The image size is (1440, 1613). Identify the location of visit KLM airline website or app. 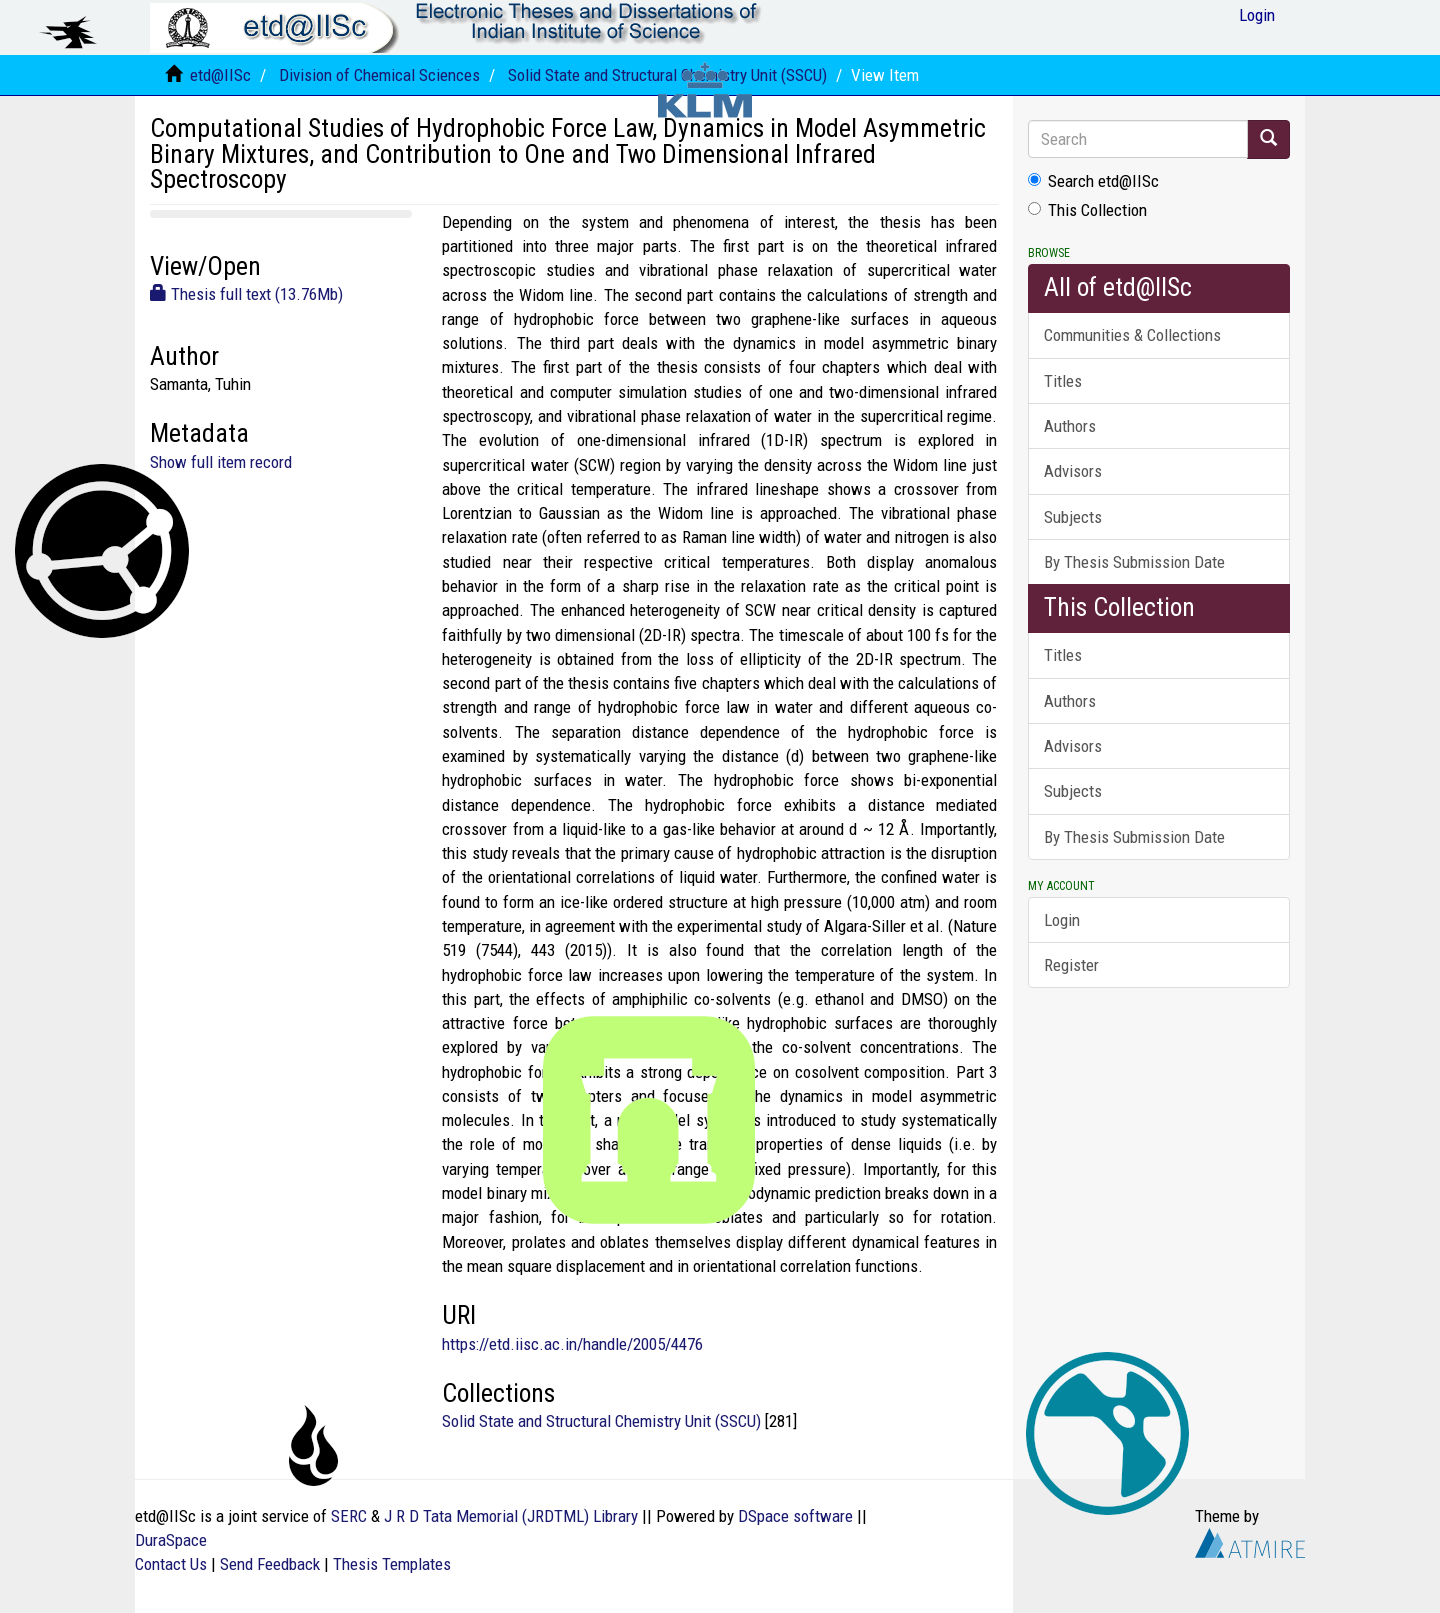
(705, 90).